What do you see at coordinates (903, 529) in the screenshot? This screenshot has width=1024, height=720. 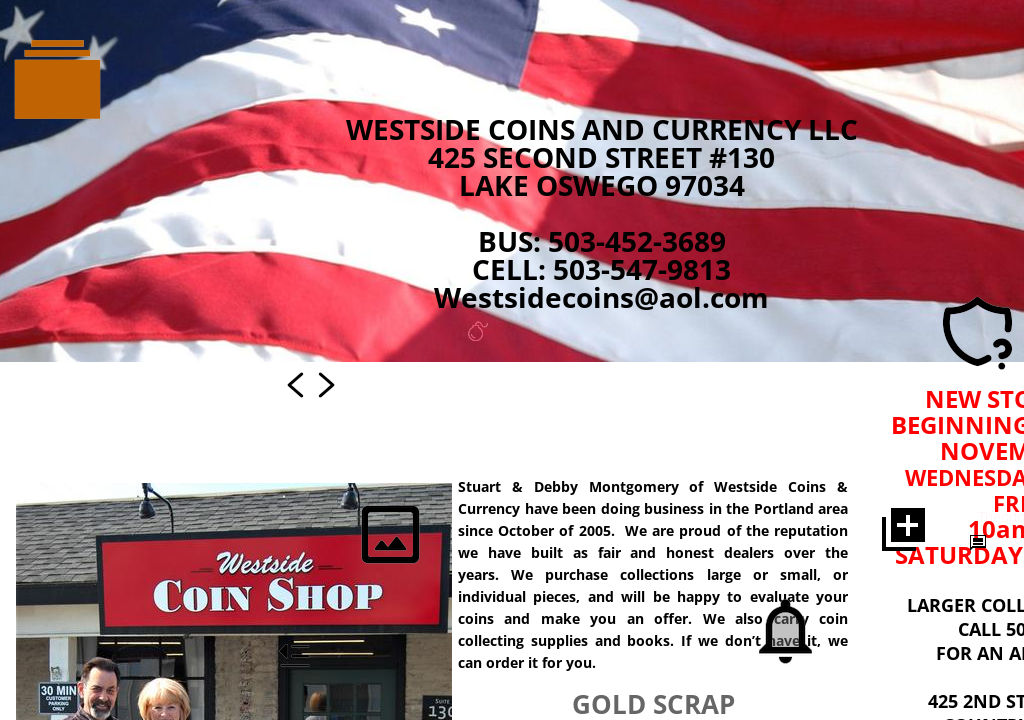 I see `add a new photo to your collection` at bounding box center [903, 529].